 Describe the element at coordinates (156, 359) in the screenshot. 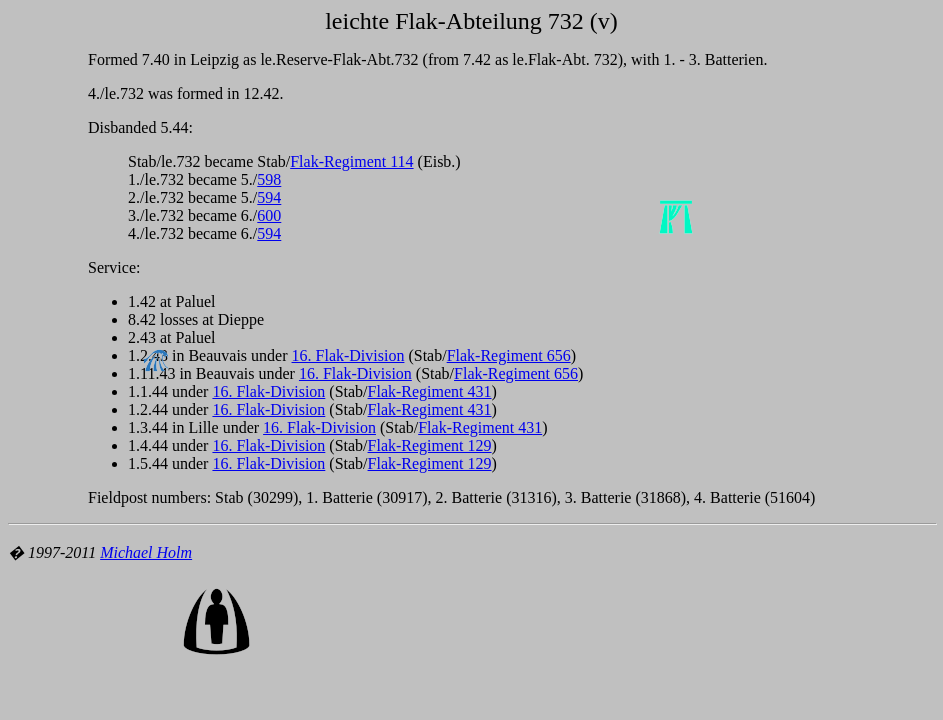

I see `indicates ocean or water-related content` at that location.